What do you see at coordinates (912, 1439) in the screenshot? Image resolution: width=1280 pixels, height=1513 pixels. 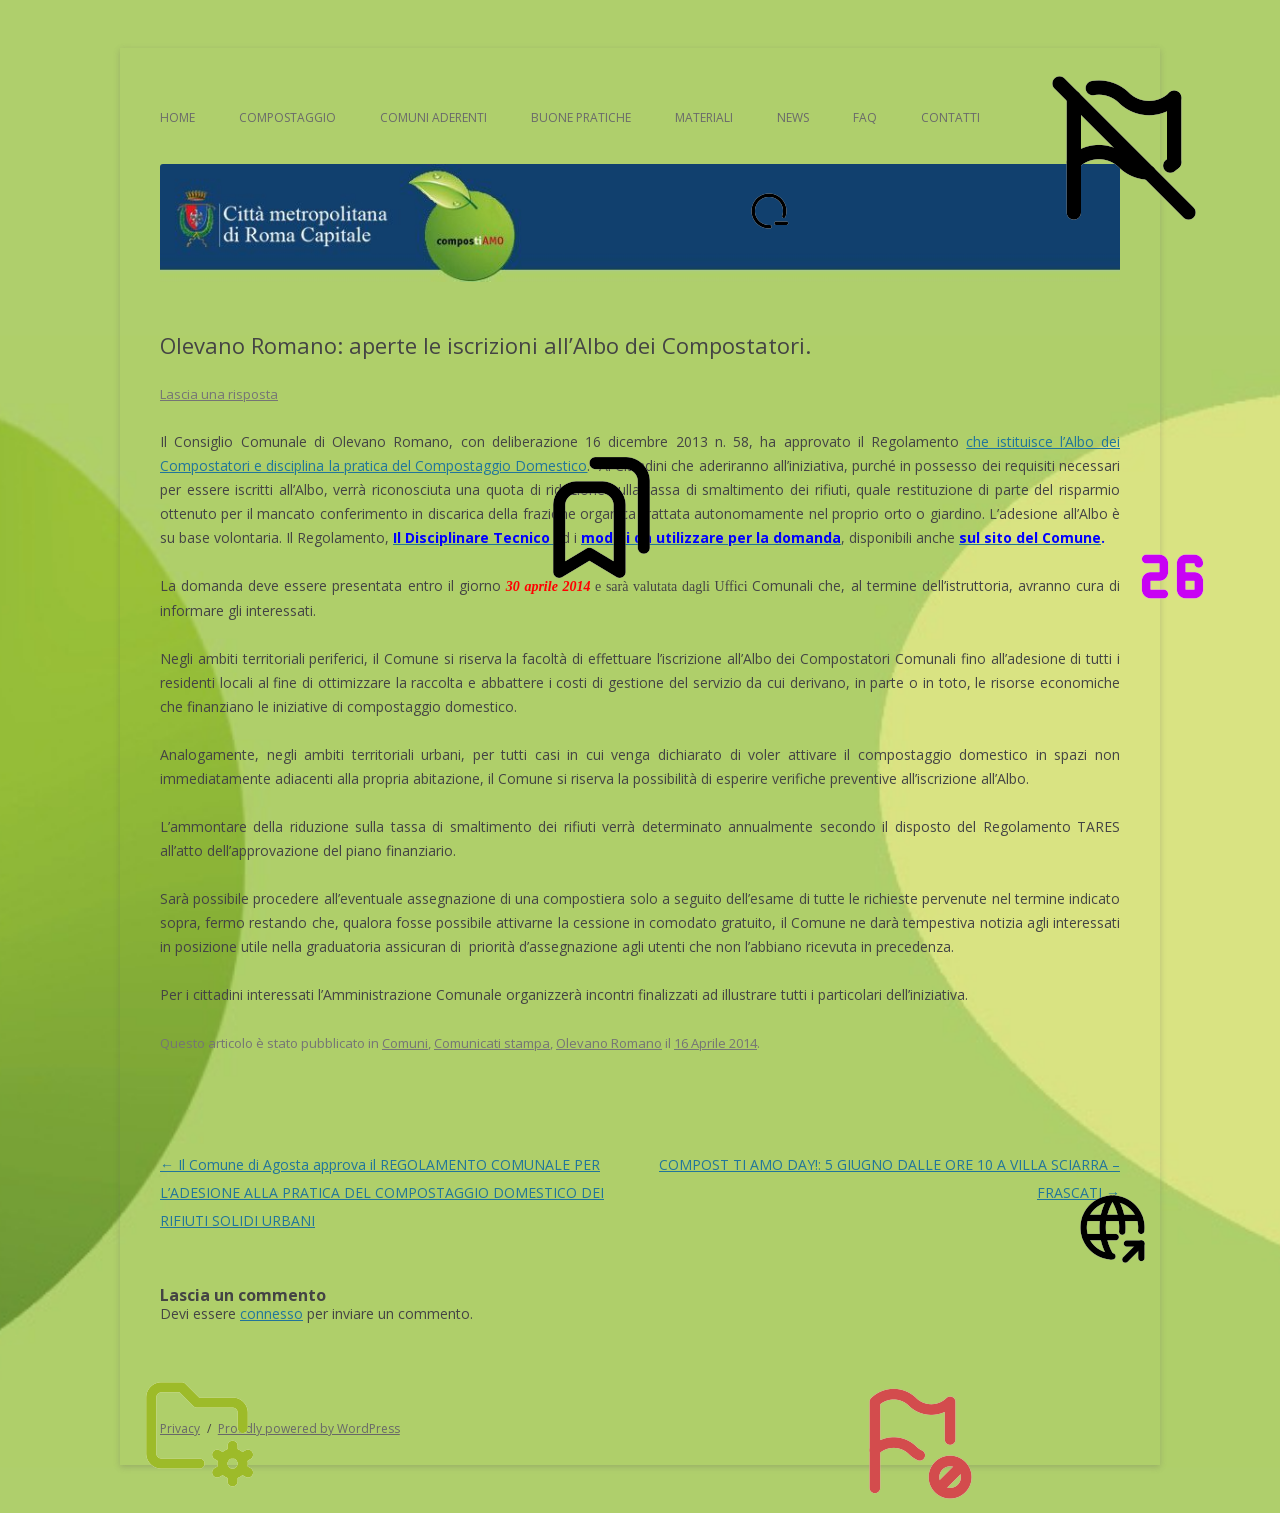 I see `cancel or remove a flagged item` at bounding box center [912, 1439].